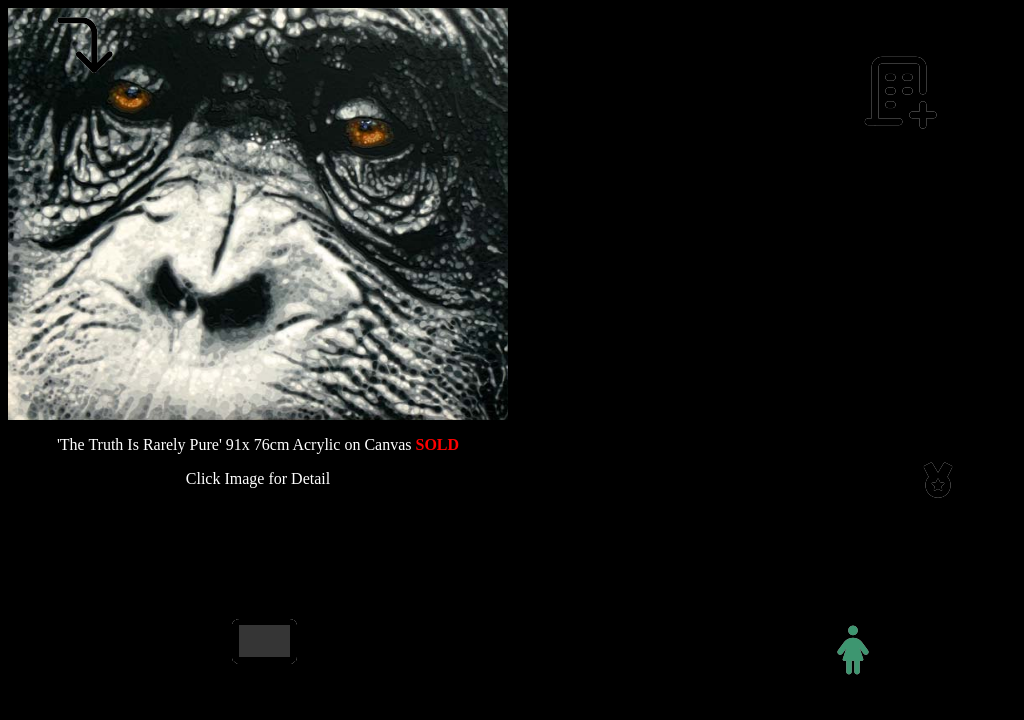 The height and width of the screenshot is (720, 1024). What do you see at coordinates (853, 650) in the screenshot?
I see `indicates female or women's restroom` at bounding box center [853, 650].